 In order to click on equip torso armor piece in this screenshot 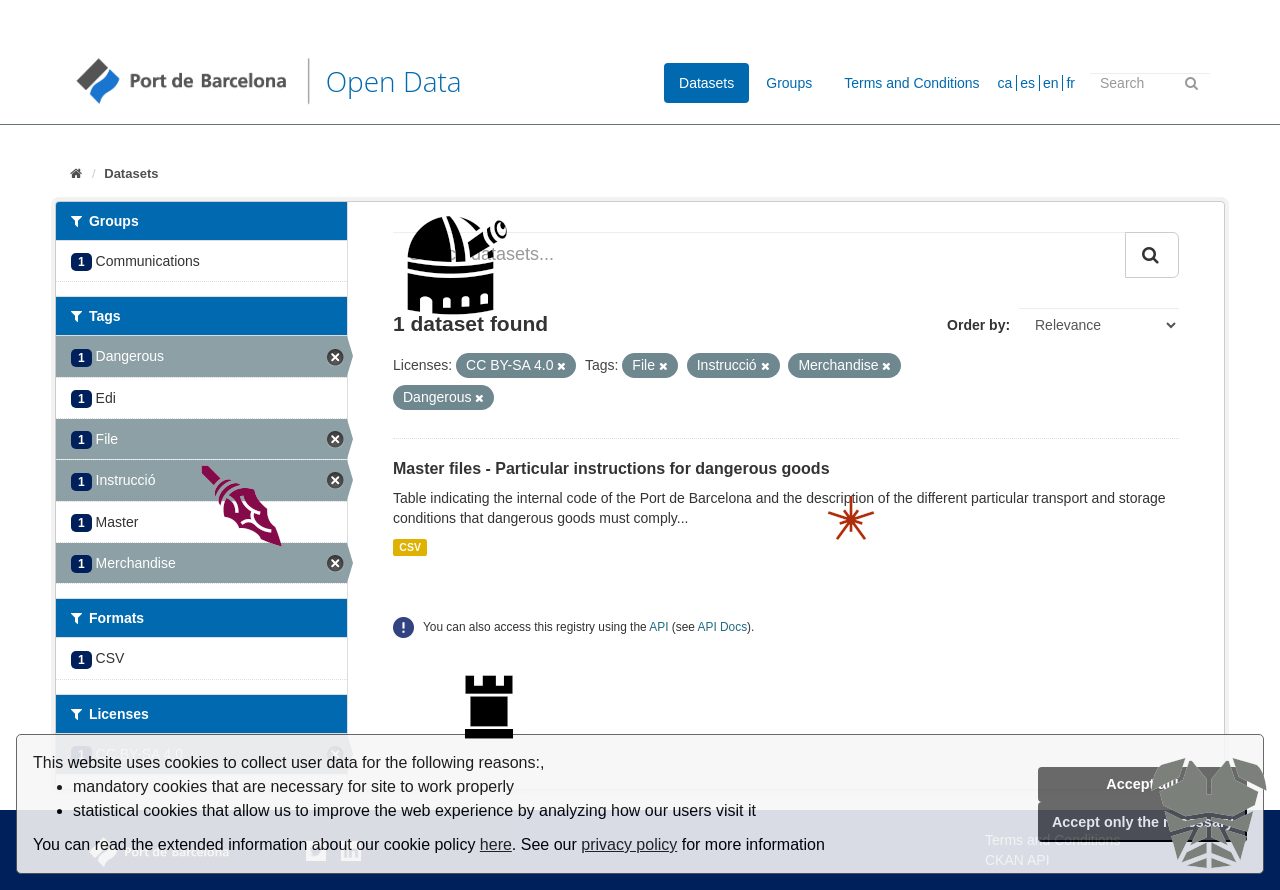, I will do `click(1209, 813)`.